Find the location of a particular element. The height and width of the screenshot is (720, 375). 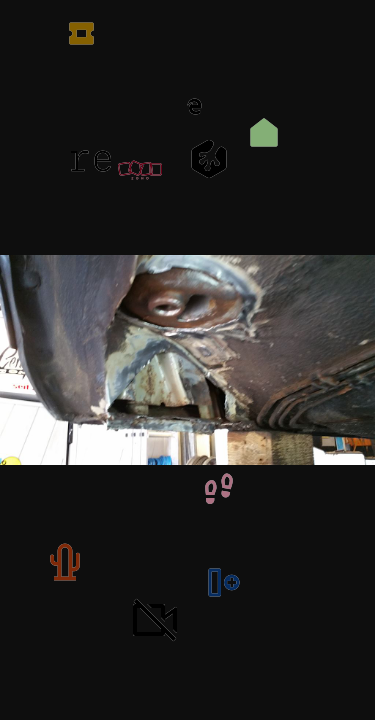

view walking directions or pedestrian route is located at coordinates (218, 489).